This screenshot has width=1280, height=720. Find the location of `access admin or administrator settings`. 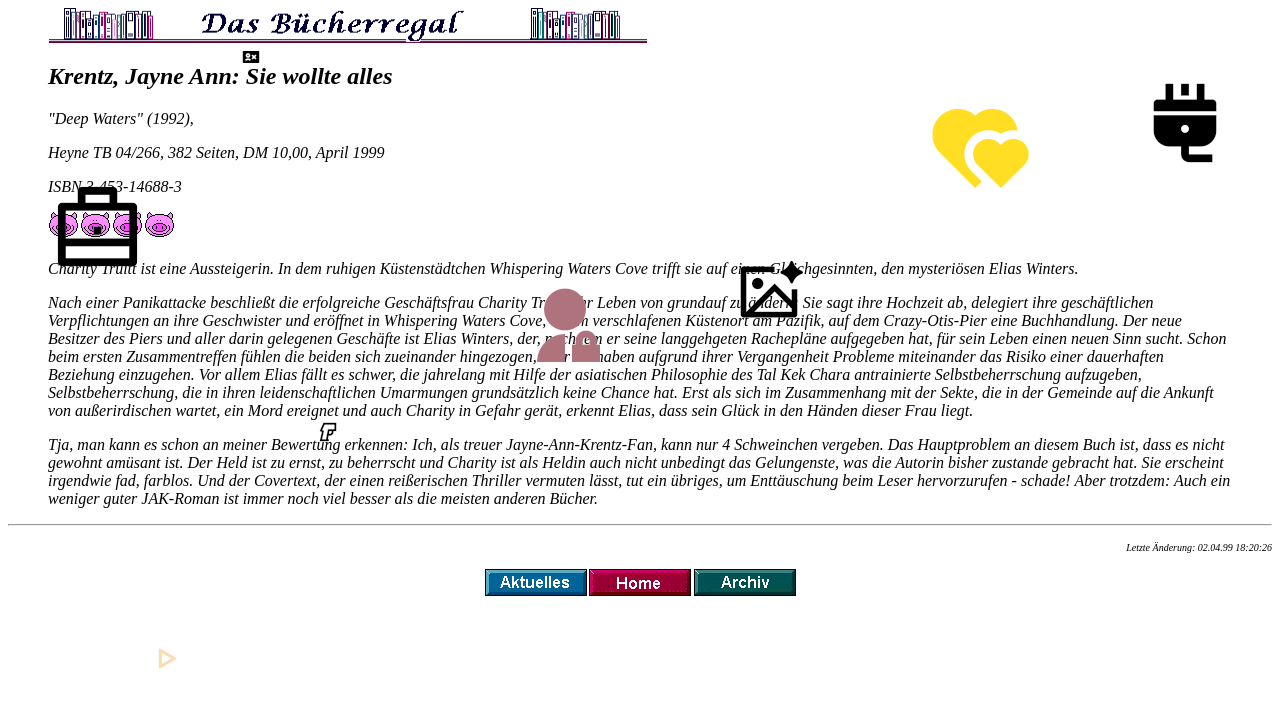

access admin or administrator settings is located at coordinates (565, 327).